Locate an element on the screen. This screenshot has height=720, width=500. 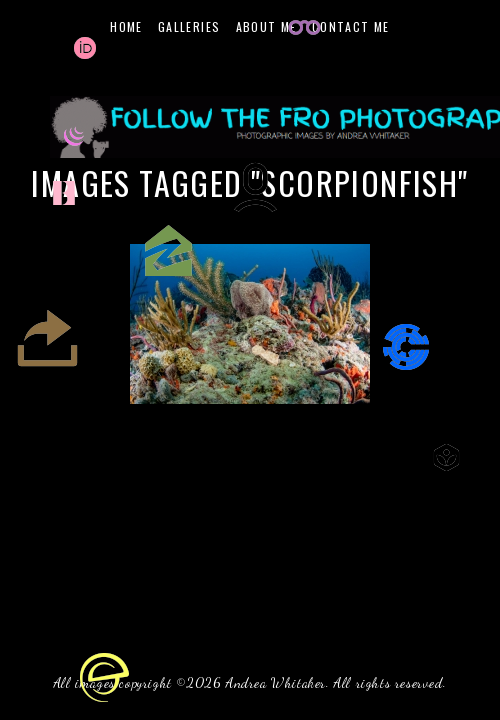
view user profile is located at coordinates (255, 187).